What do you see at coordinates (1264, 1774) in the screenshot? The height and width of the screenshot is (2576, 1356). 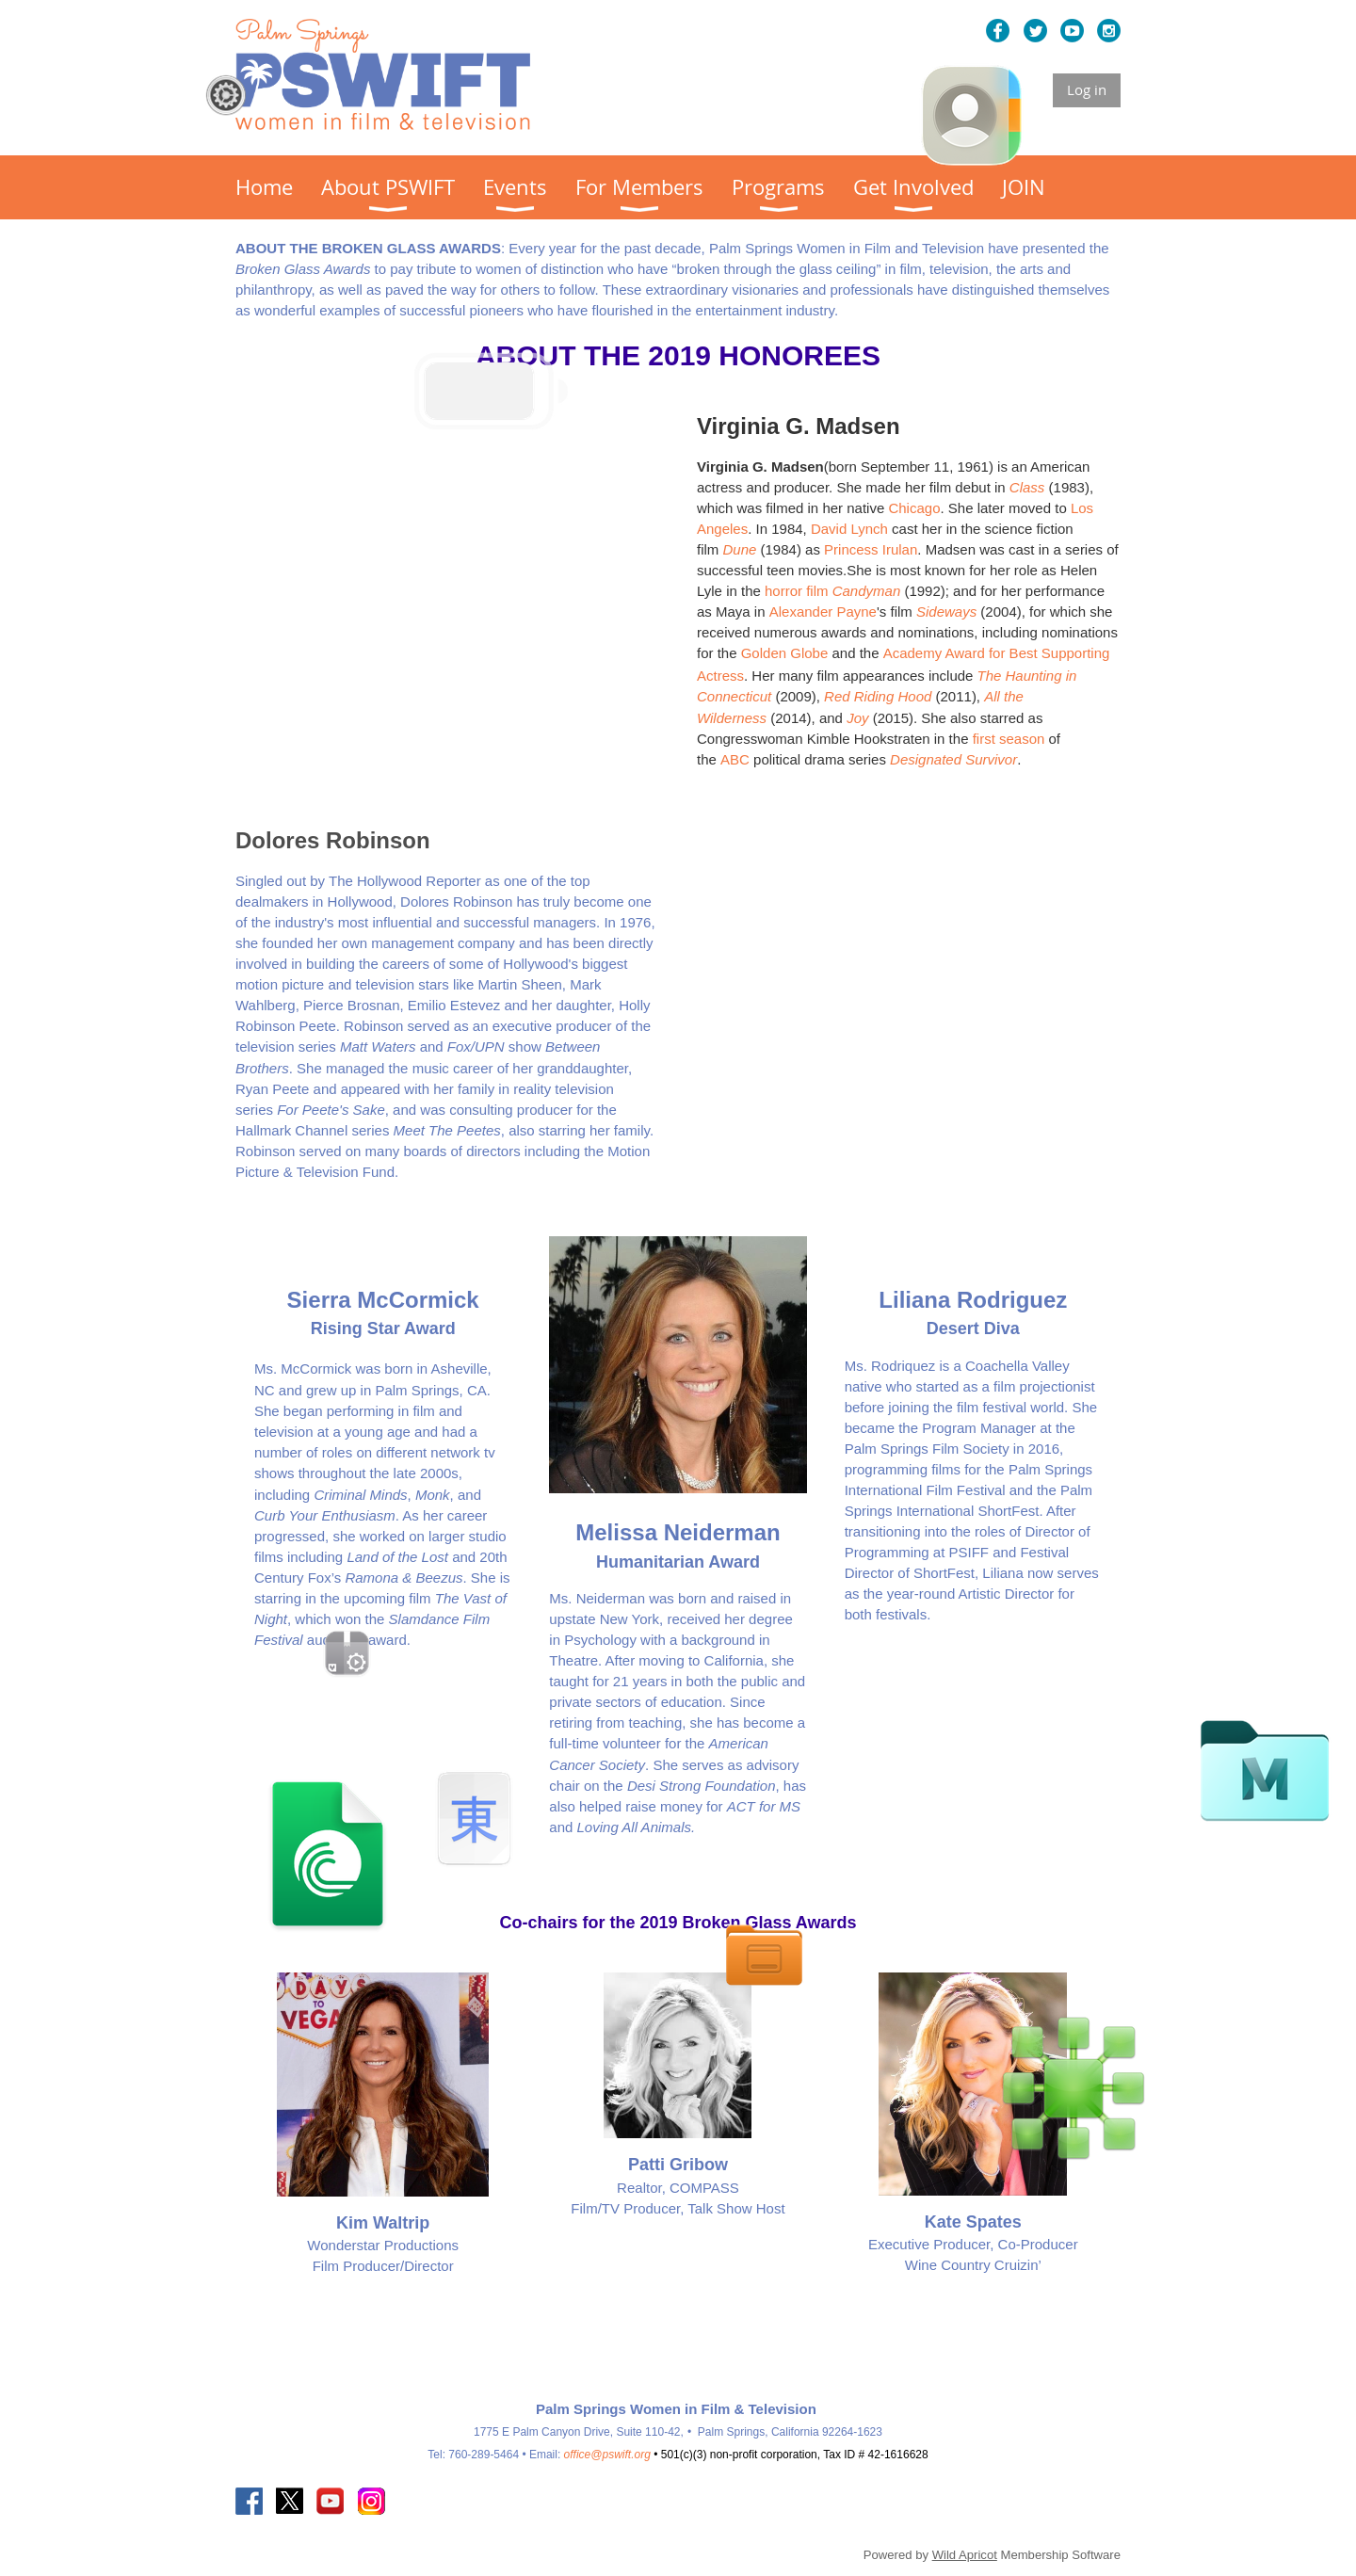 I see `folder containing Autodesk Maya project files` at bounding box center [1264, 1774].